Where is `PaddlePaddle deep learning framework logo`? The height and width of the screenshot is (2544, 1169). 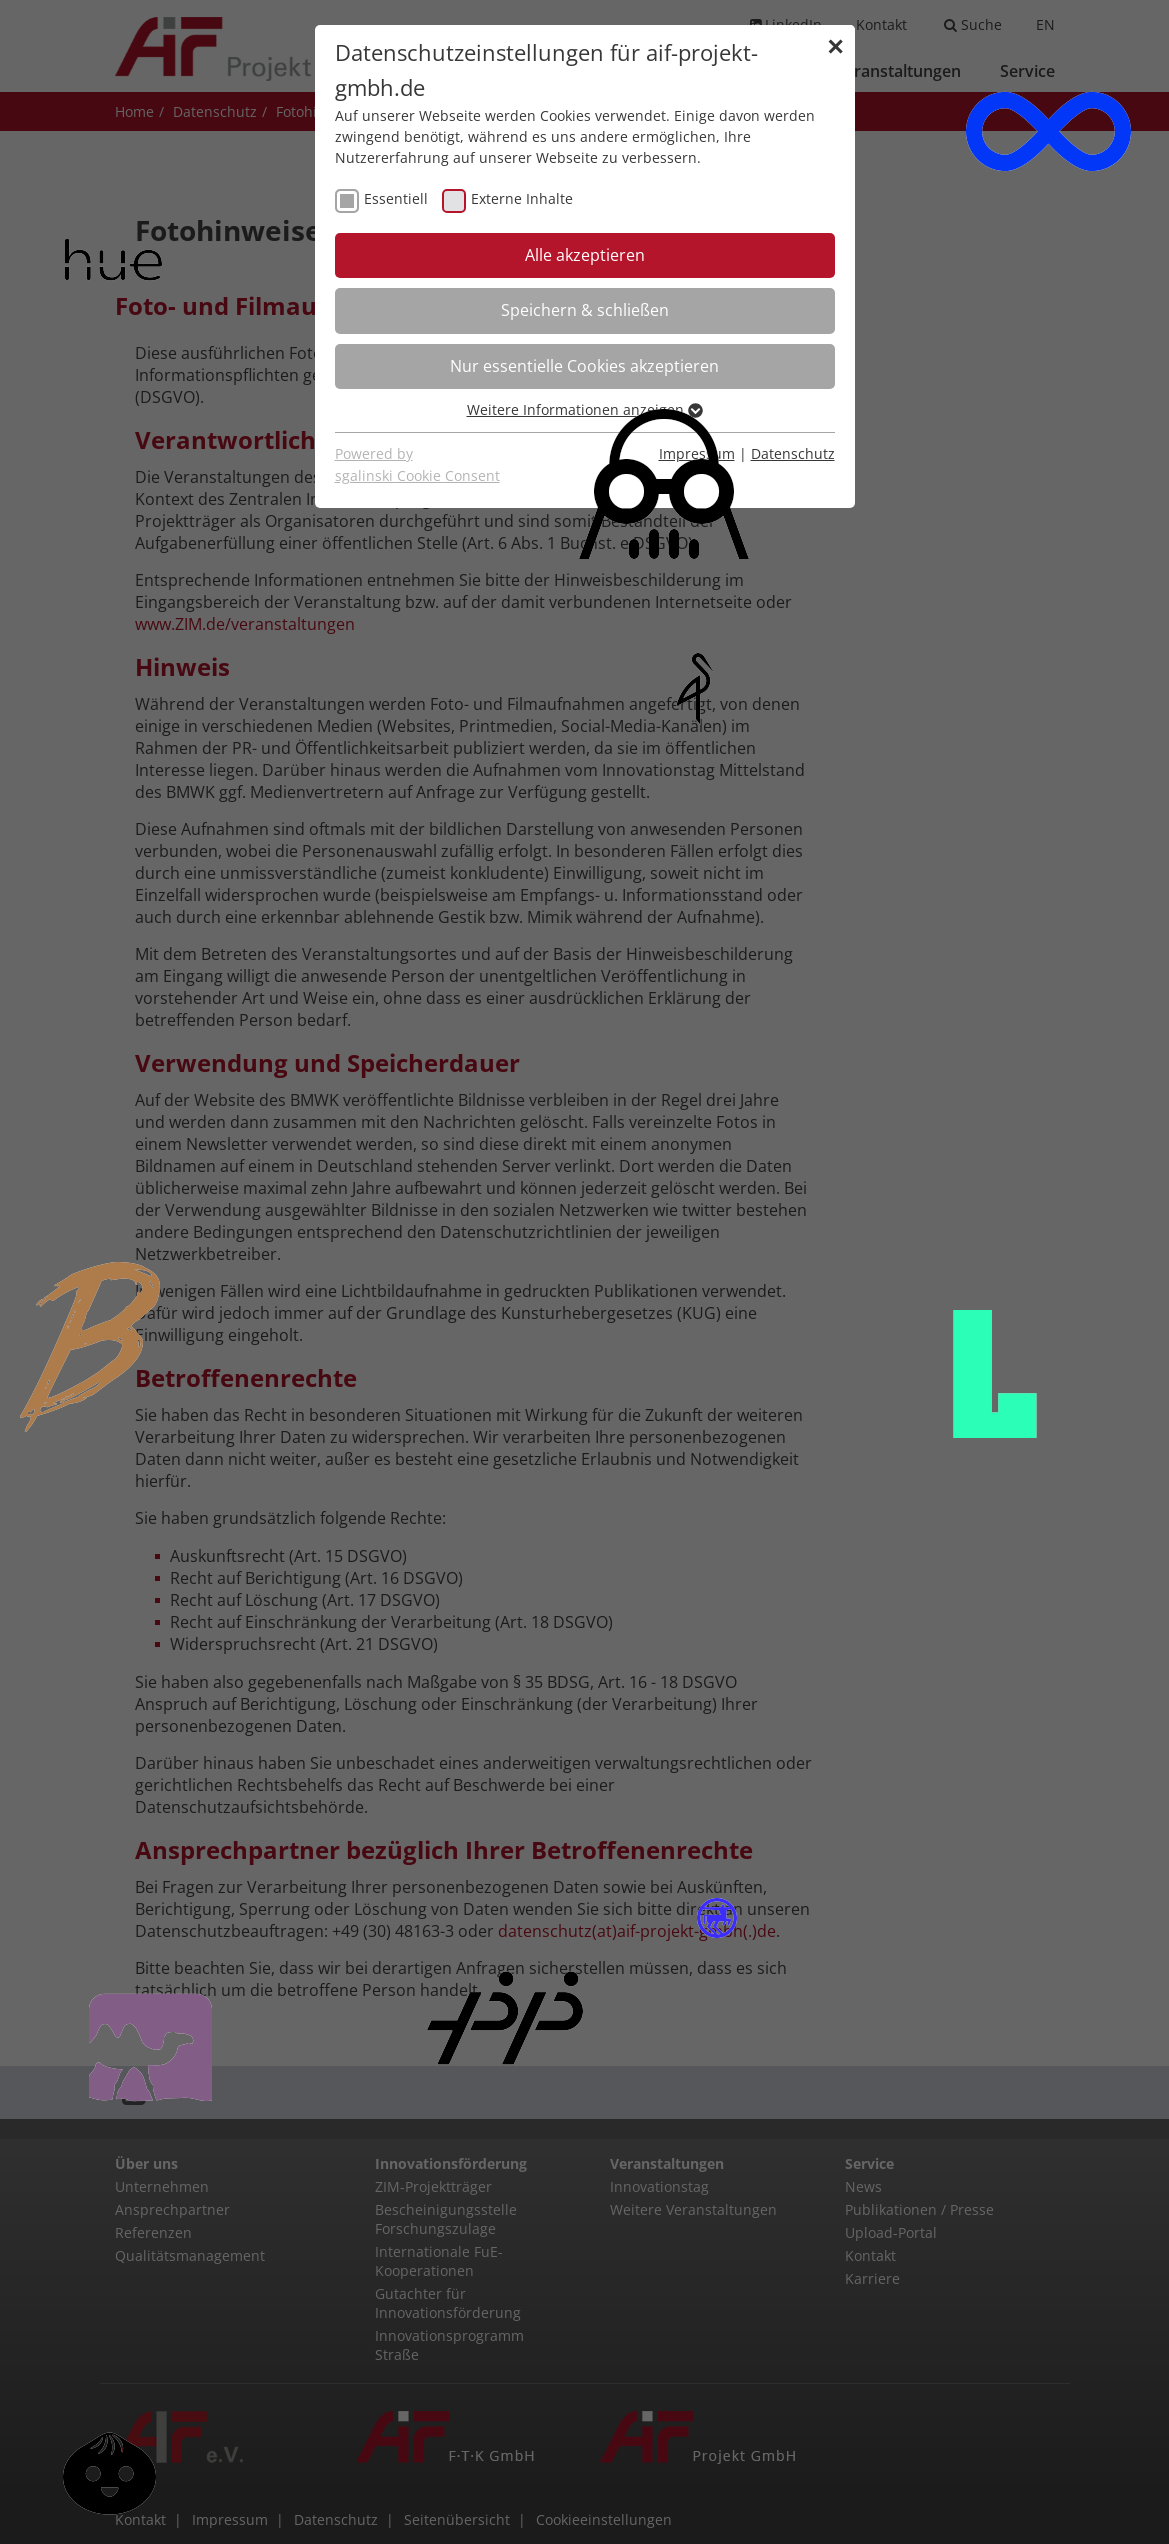 PaddlePaddle deep learning framework logo is located at coordinates (505, 2018).